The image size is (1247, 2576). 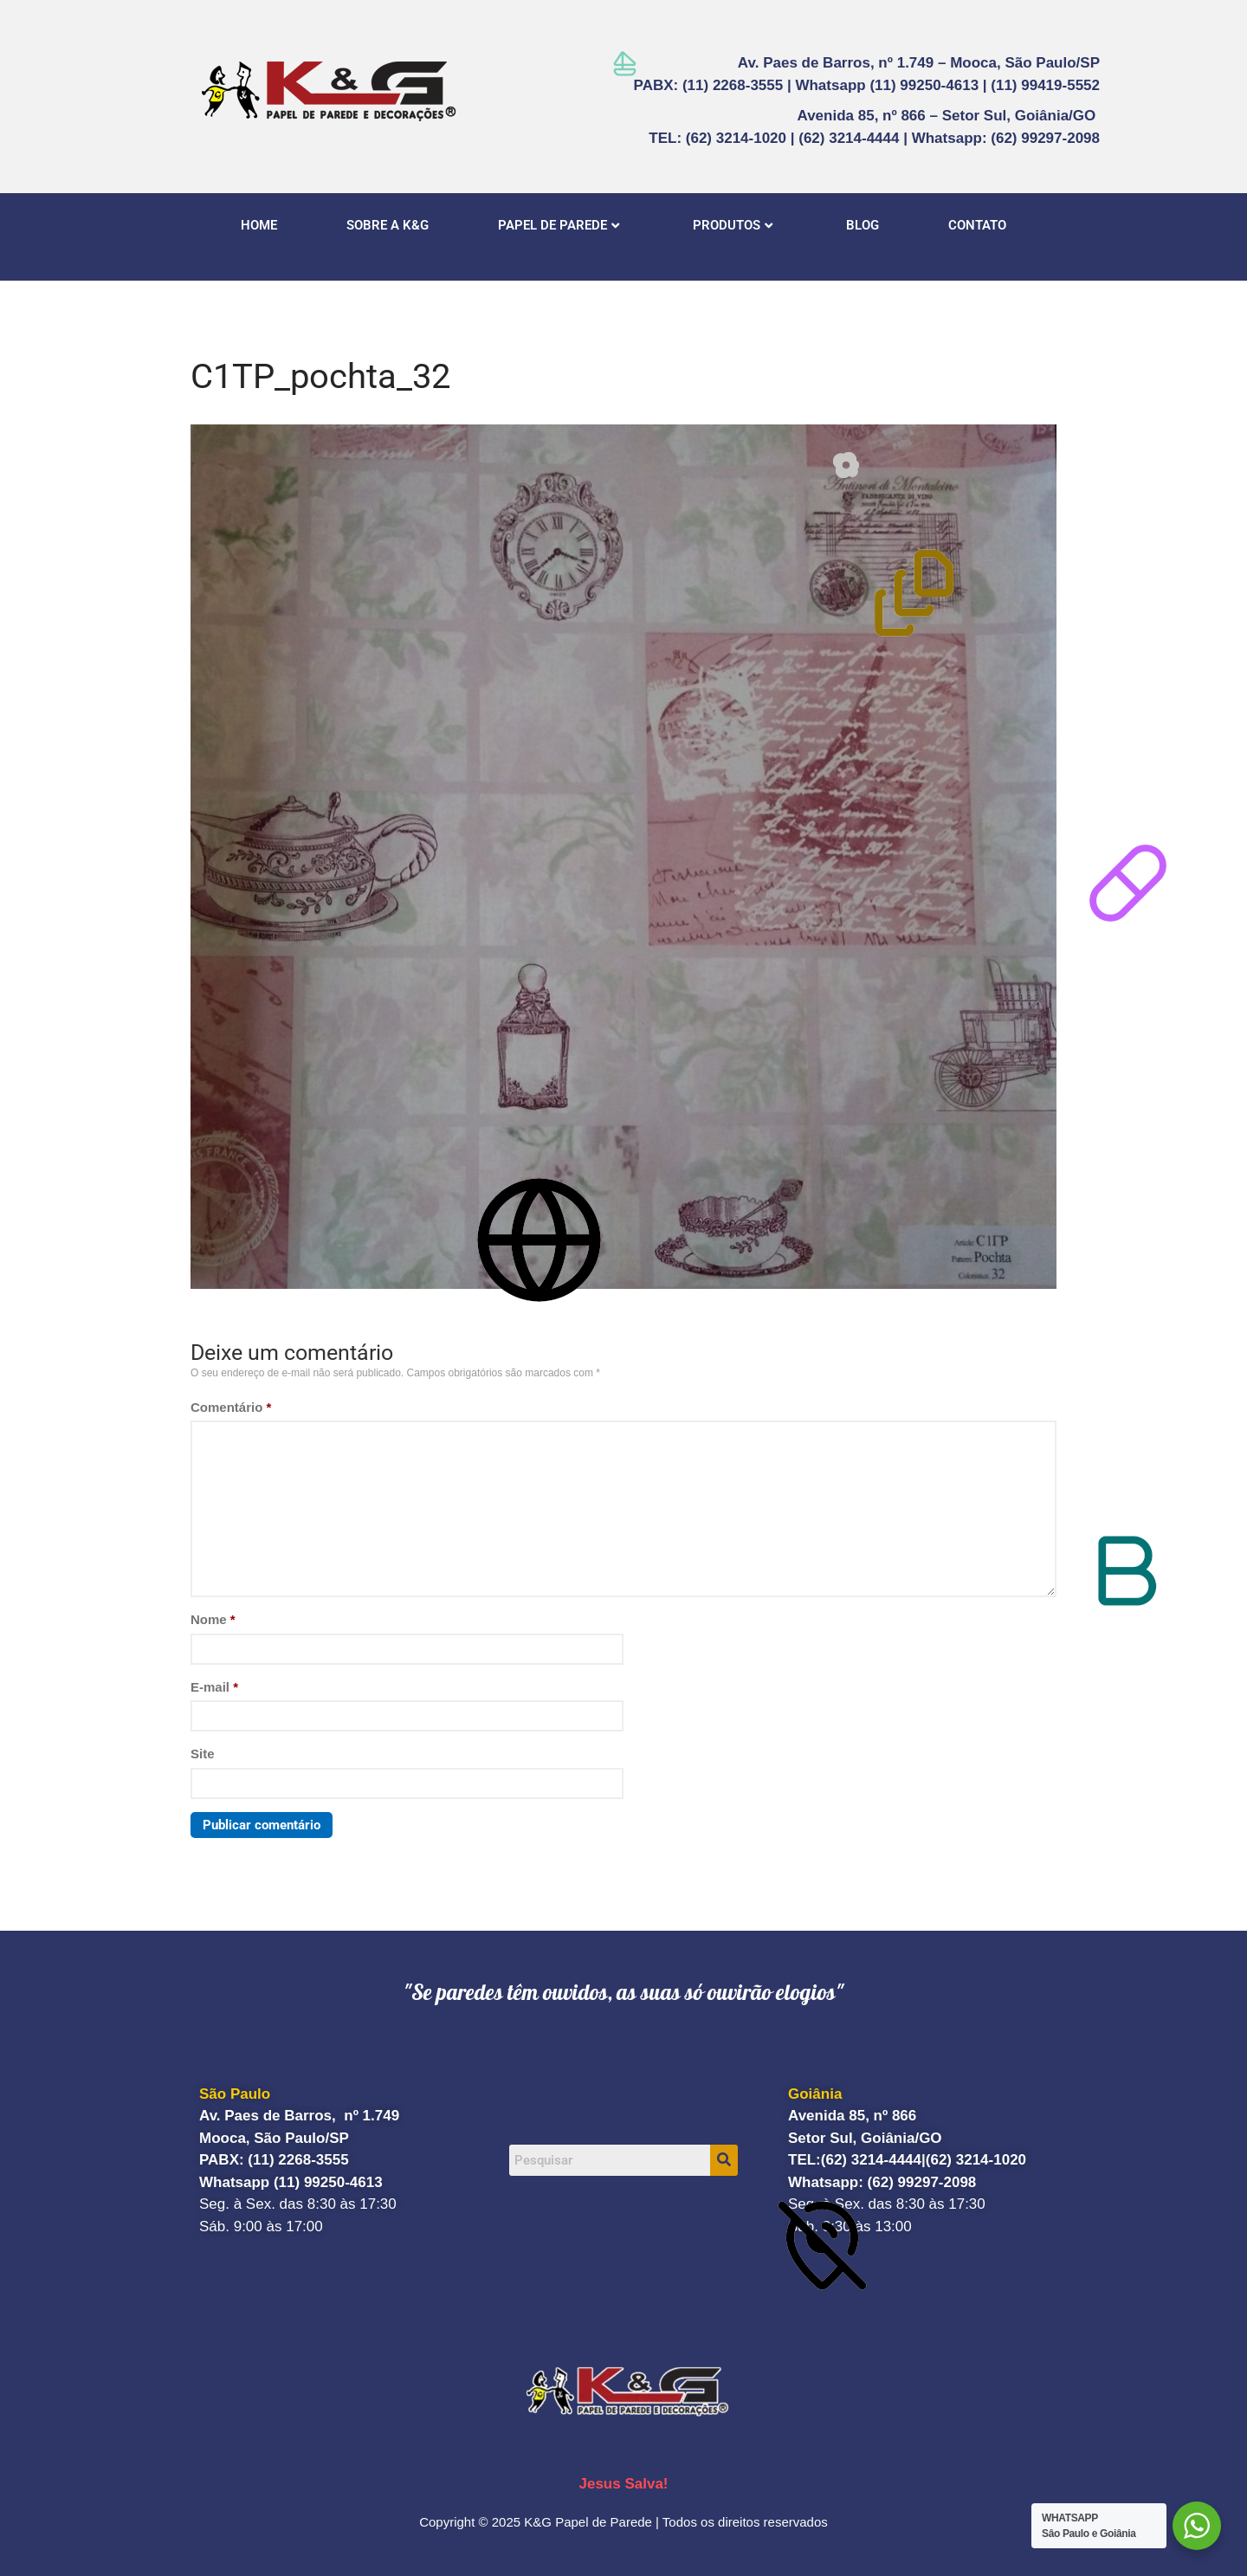 I want to click on disable location services, so click(x=822, y=2245).